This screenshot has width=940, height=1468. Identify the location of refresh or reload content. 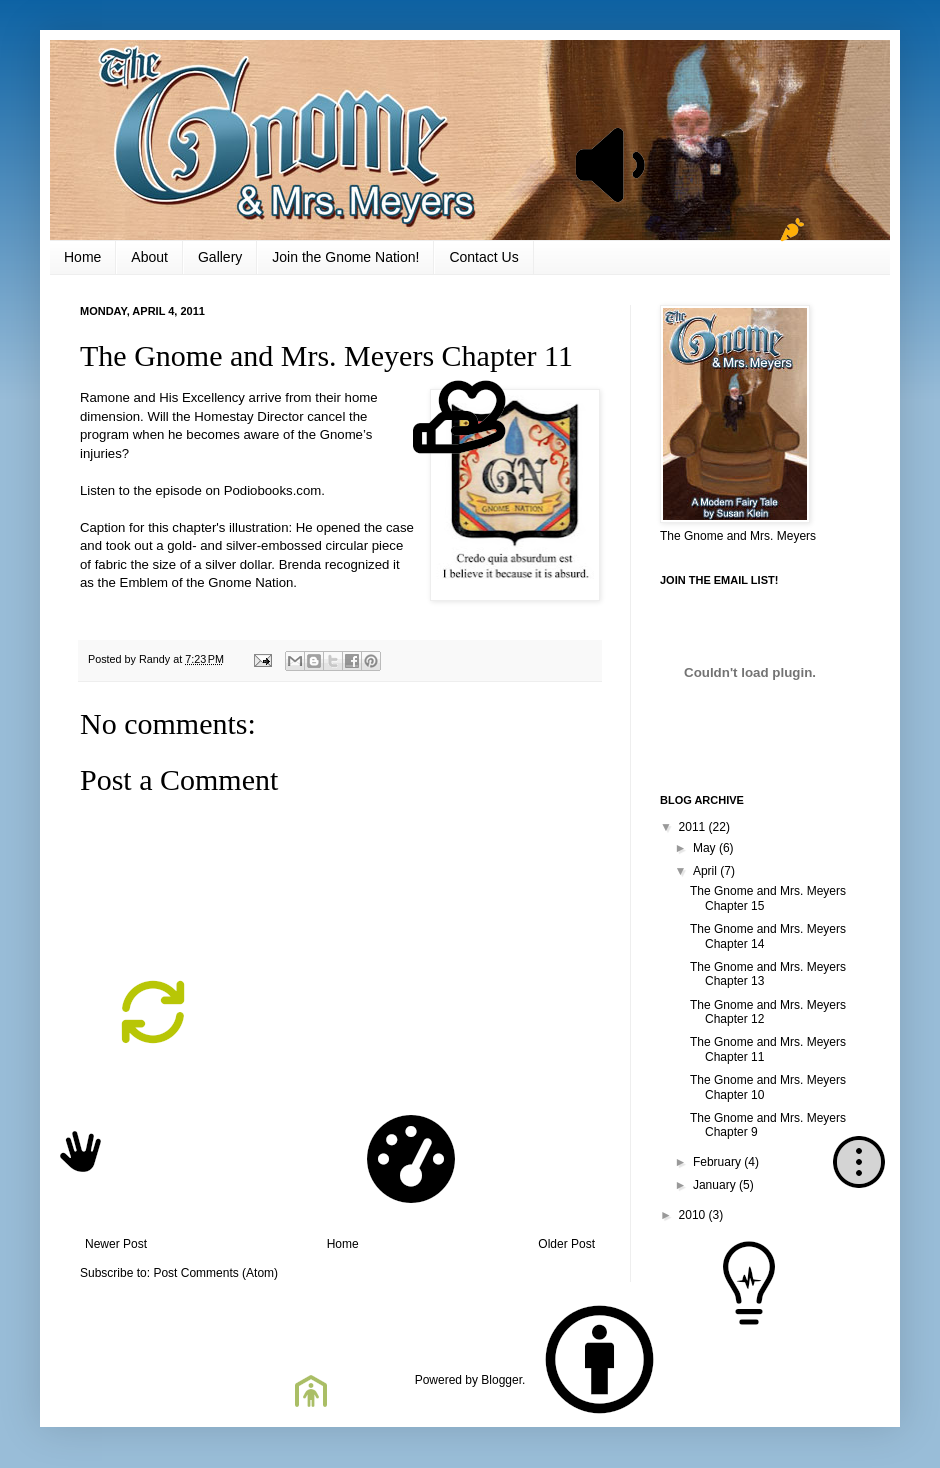
(153, 1012).